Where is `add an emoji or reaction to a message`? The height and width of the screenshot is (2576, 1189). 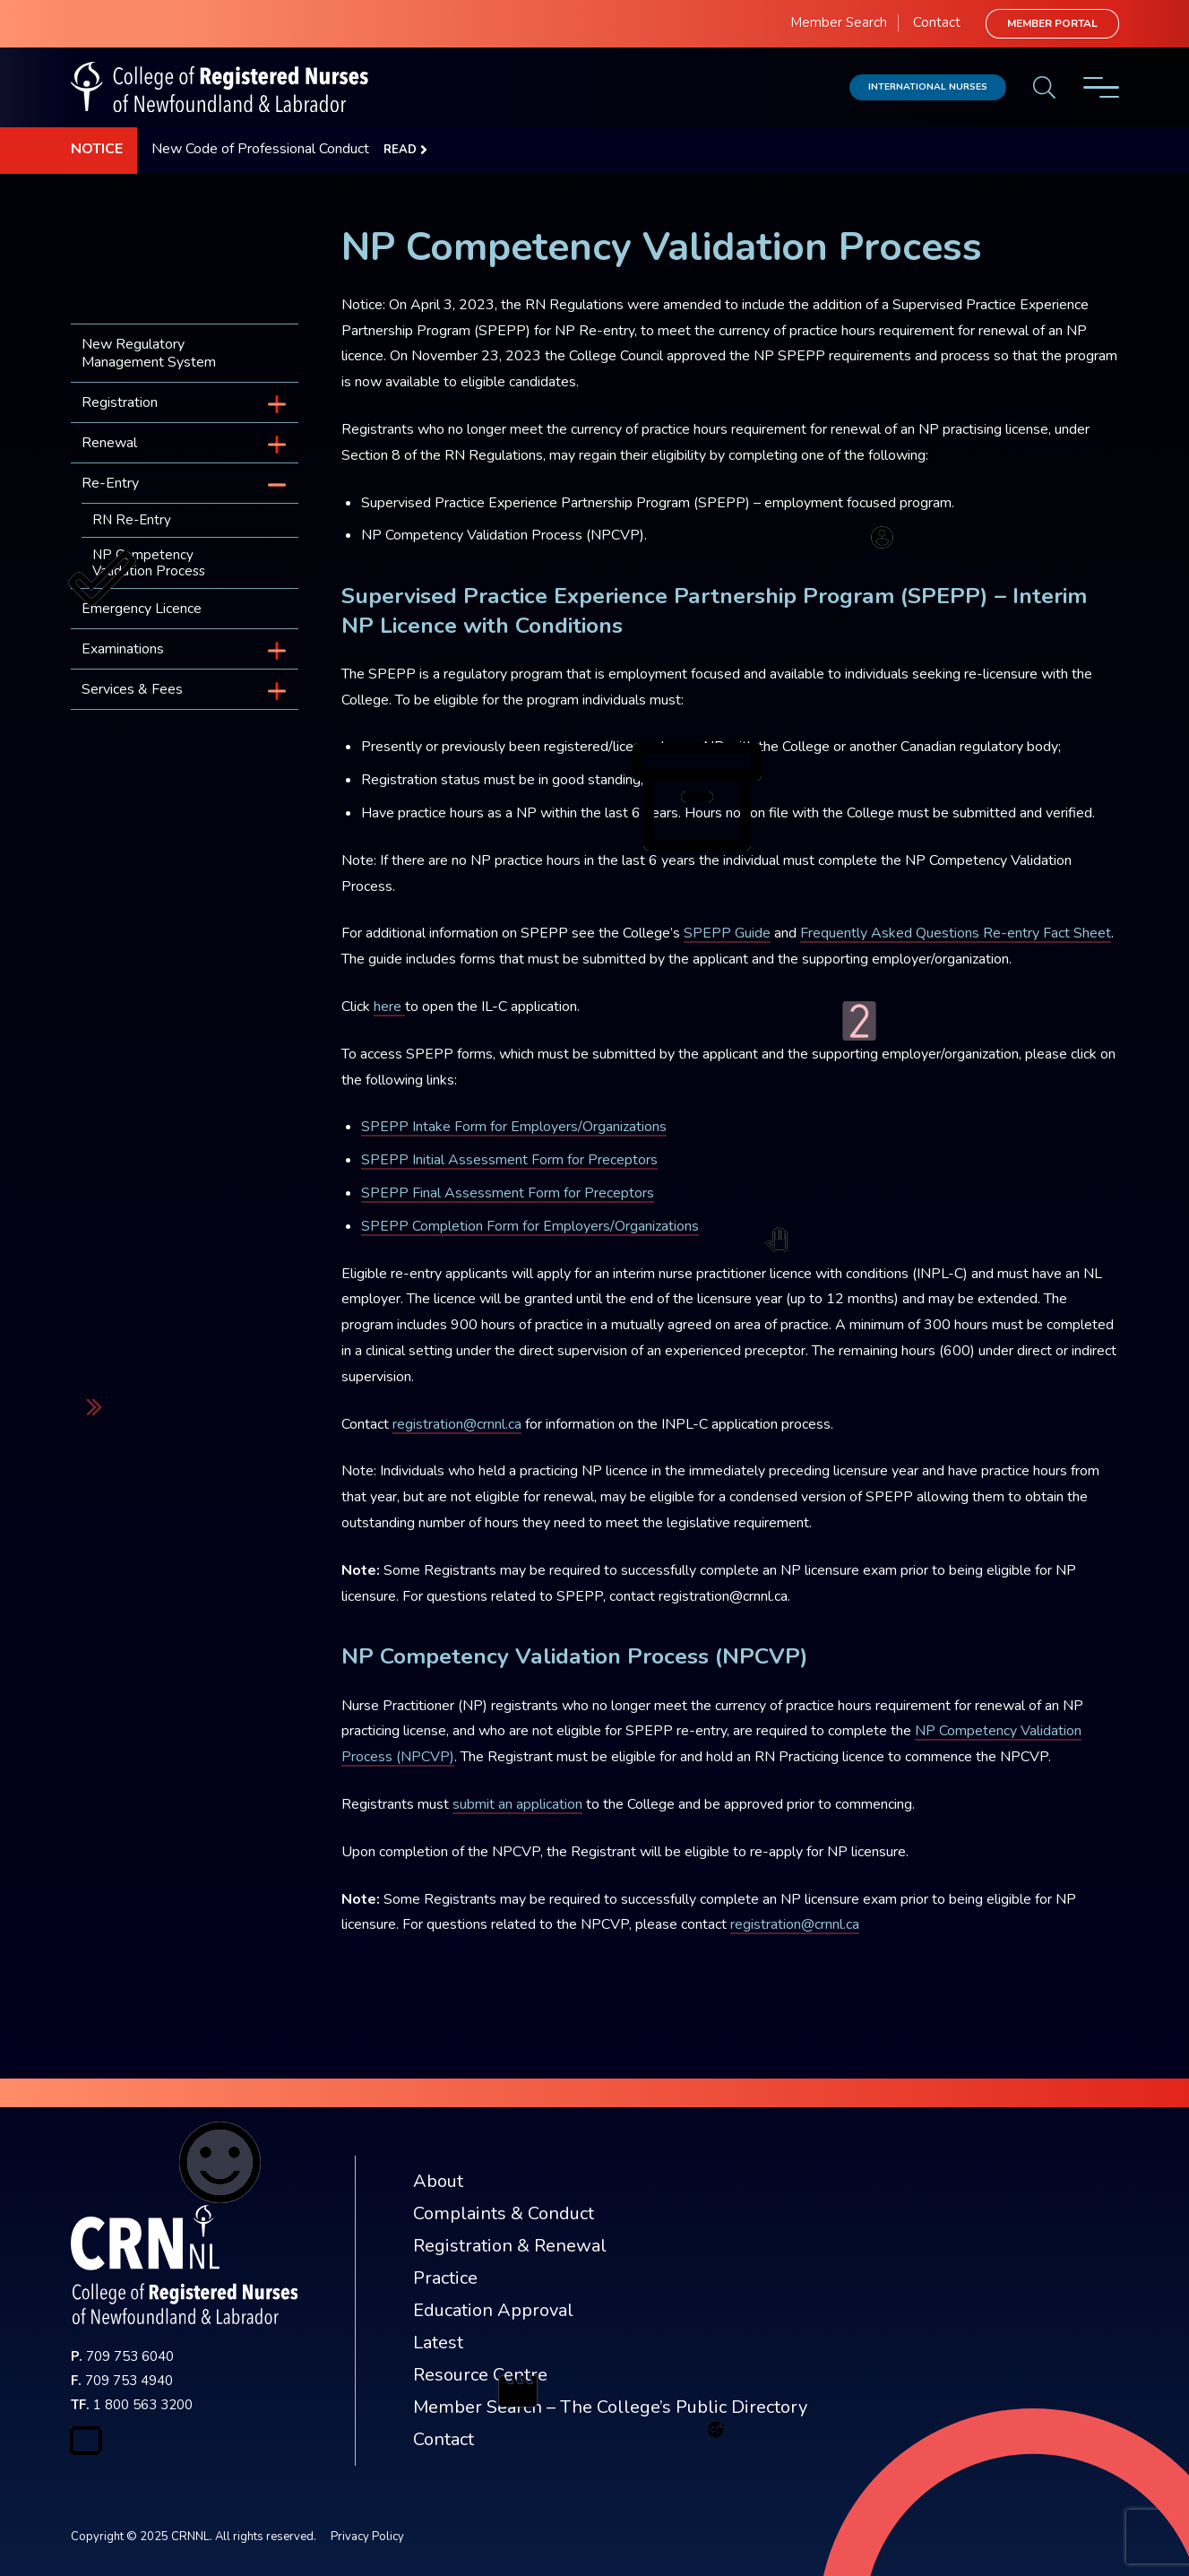
add an emoji or reaction to a message is located at coordinates (220, 2162).